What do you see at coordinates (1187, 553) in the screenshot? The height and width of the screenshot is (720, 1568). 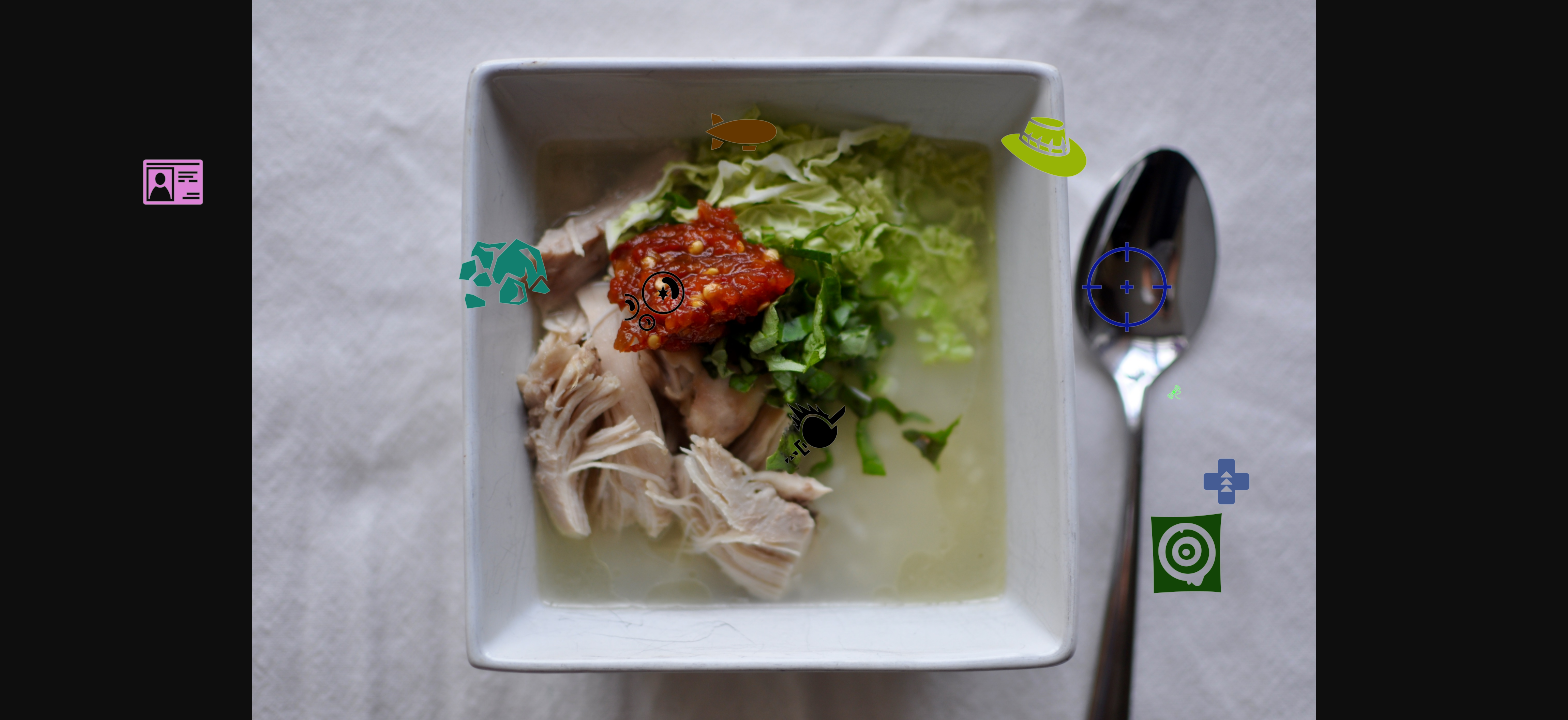 I see `view wanted poster or bounty target` at bounding box center [1187, 553].